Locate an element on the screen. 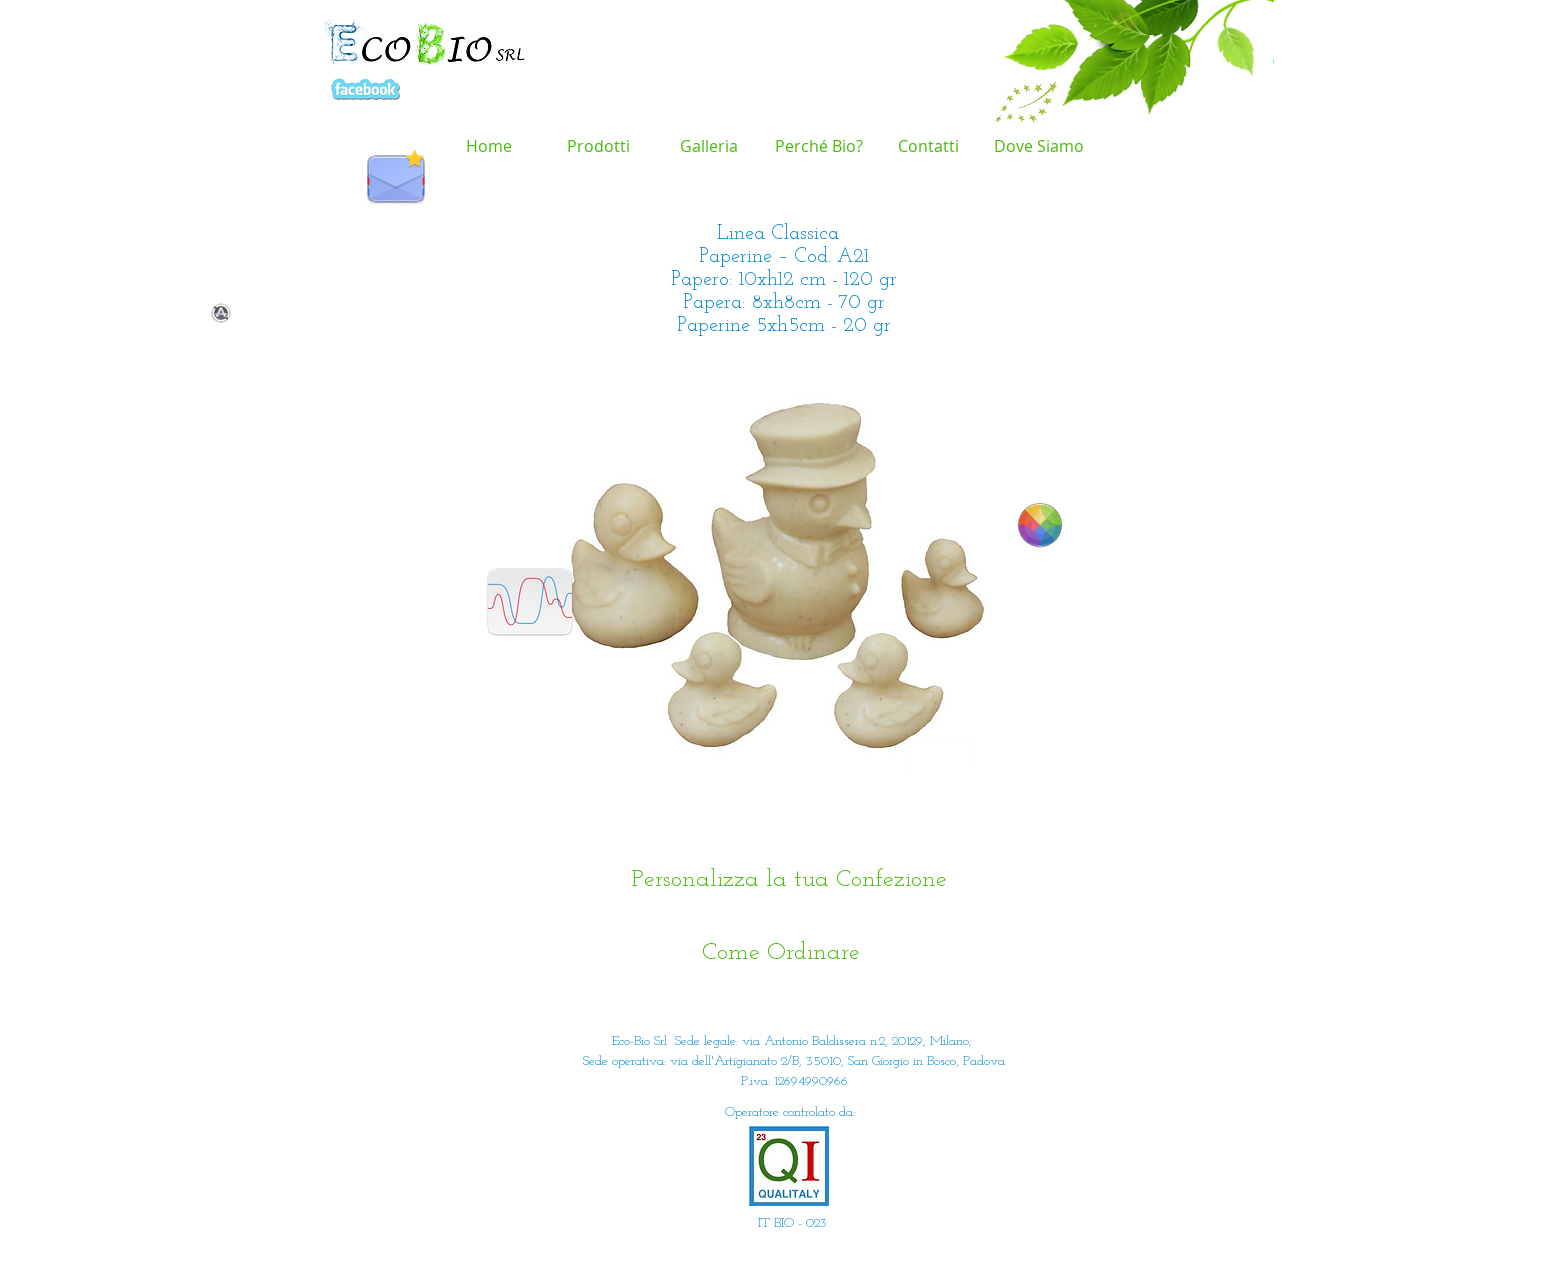  open color management settings is located at coordinates (1040, 525).